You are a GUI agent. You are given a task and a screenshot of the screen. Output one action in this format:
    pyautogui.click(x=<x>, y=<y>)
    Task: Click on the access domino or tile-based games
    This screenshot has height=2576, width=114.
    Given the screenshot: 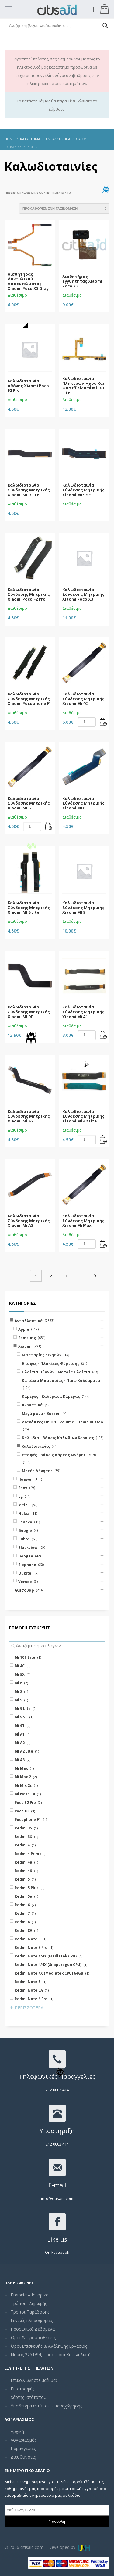 What is the action you would take?
    pyautogui.click(x=32, y=846)
    